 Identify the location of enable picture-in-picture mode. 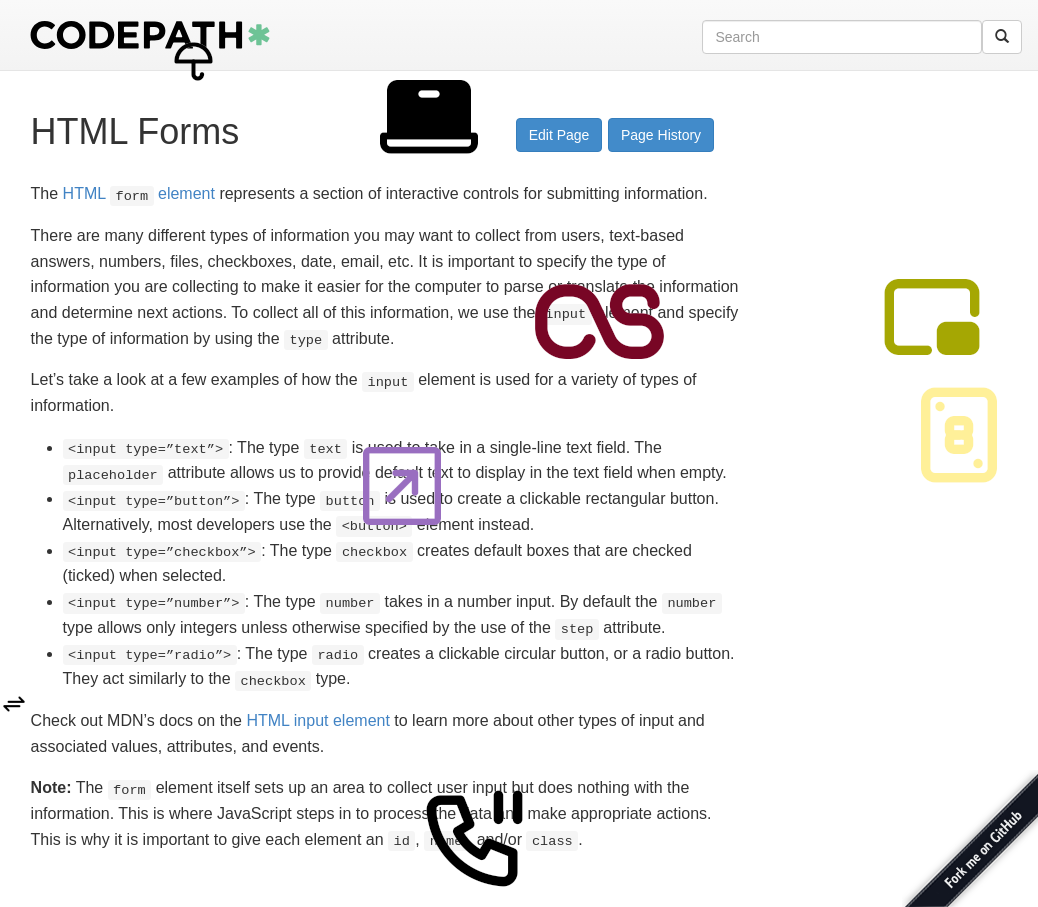
(932, 317).